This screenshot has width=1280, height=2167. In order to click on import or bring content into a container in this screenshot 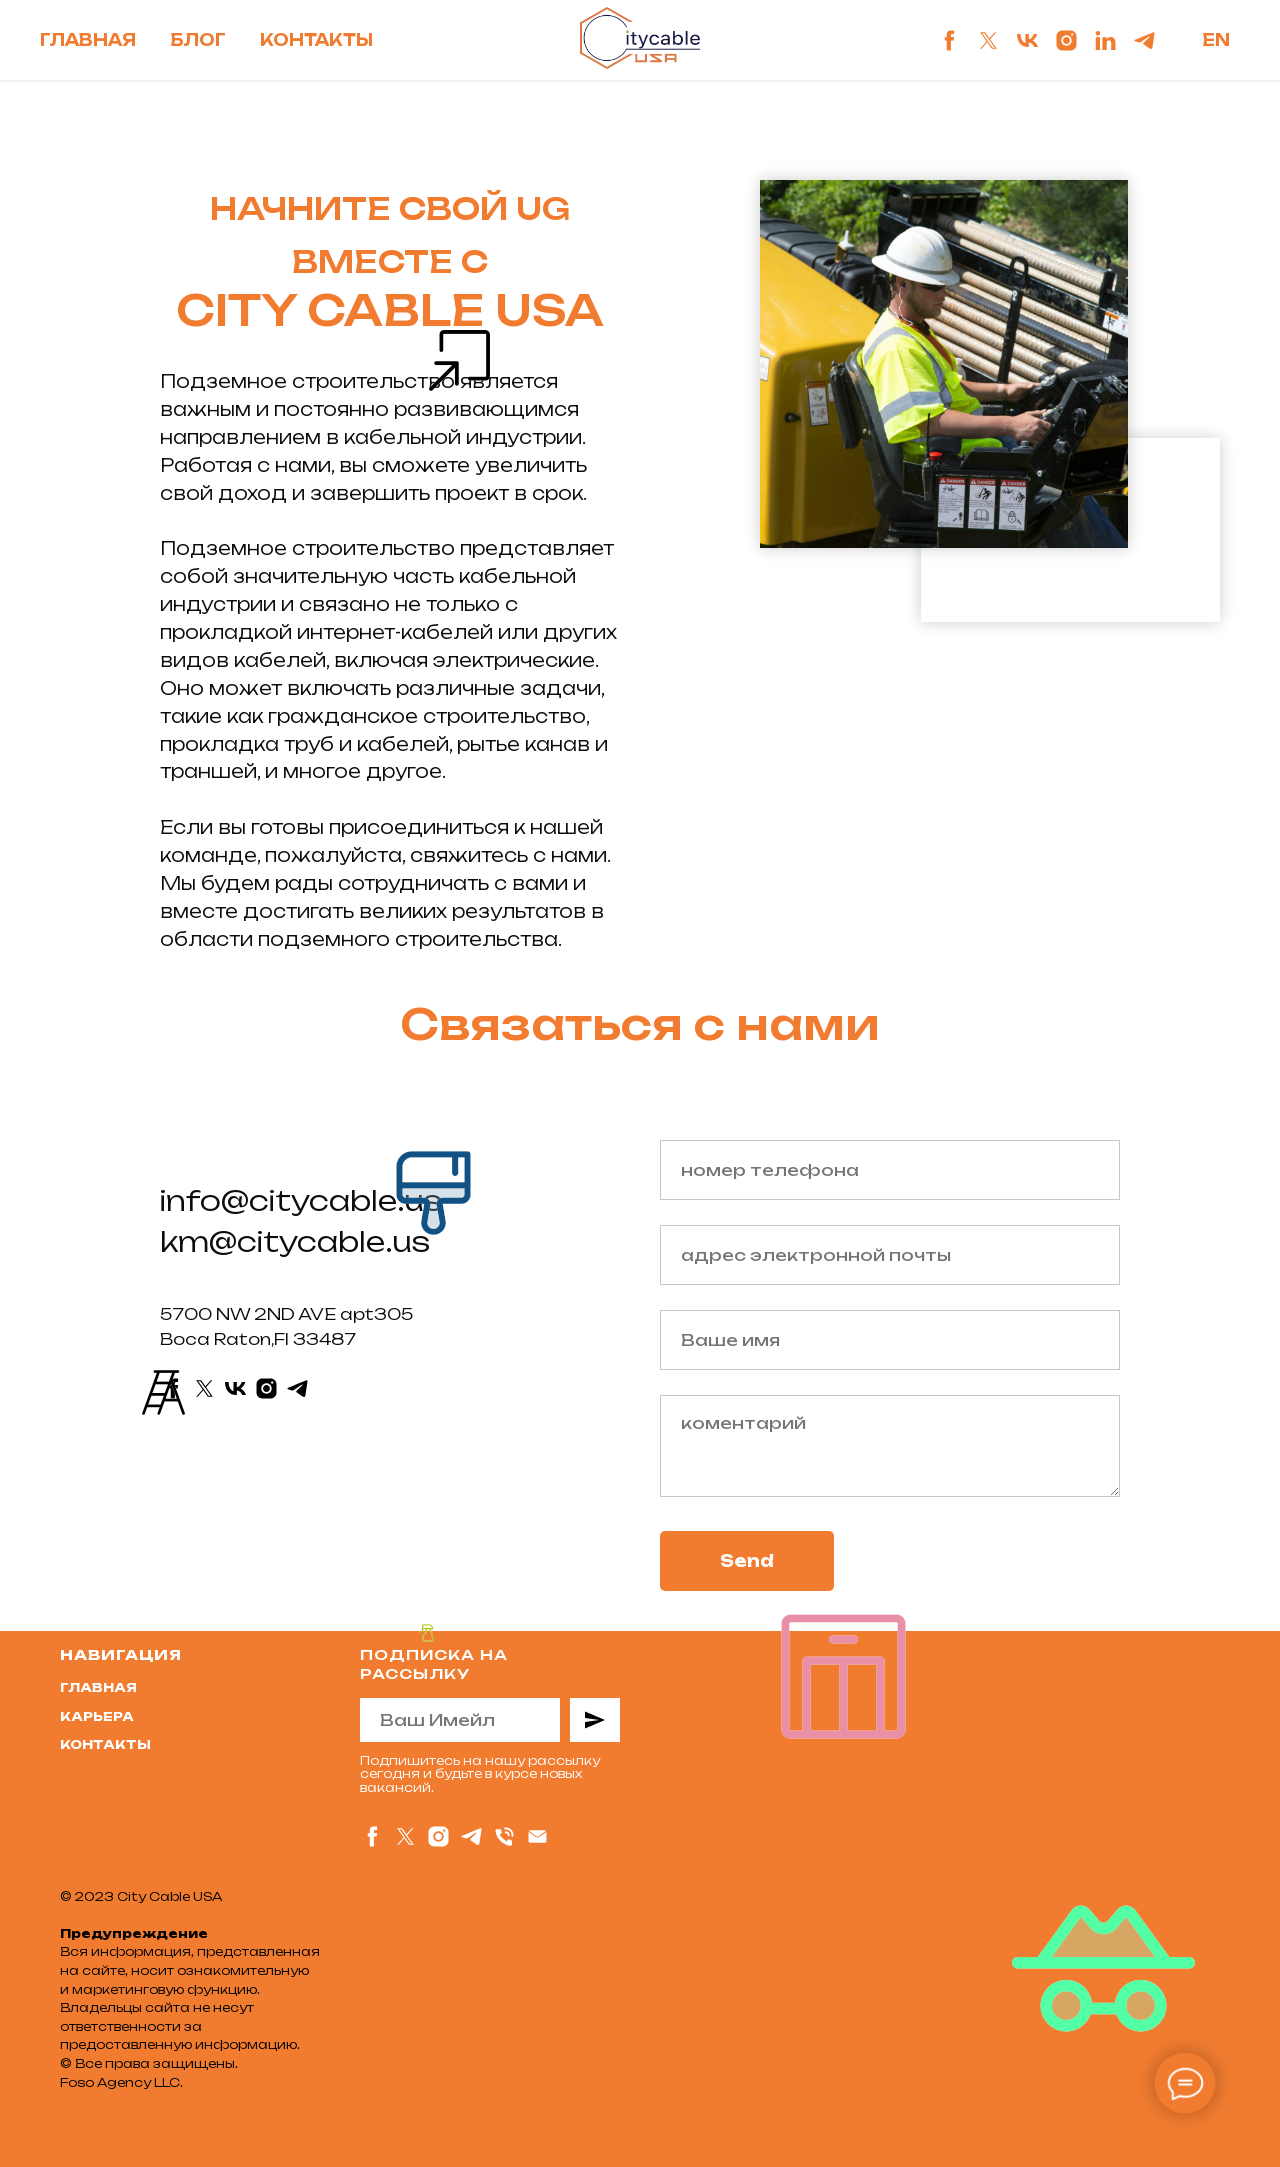, I will do `click(459, 360)`.